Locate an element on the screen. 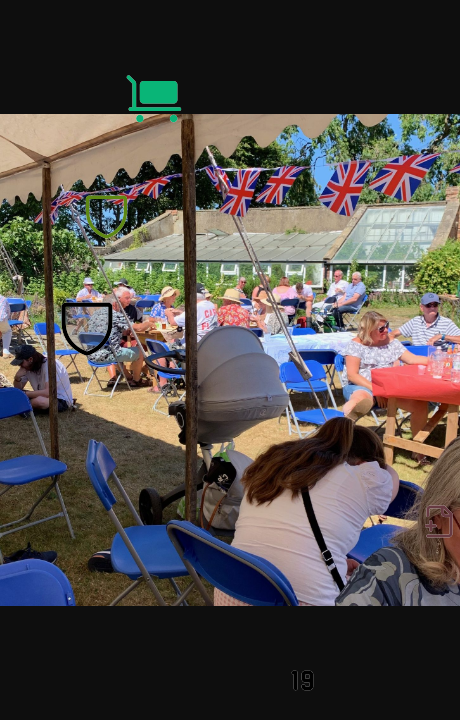 The height and width of the screenshot is (720, 460). create a new file is located at coordinates (439, 521).